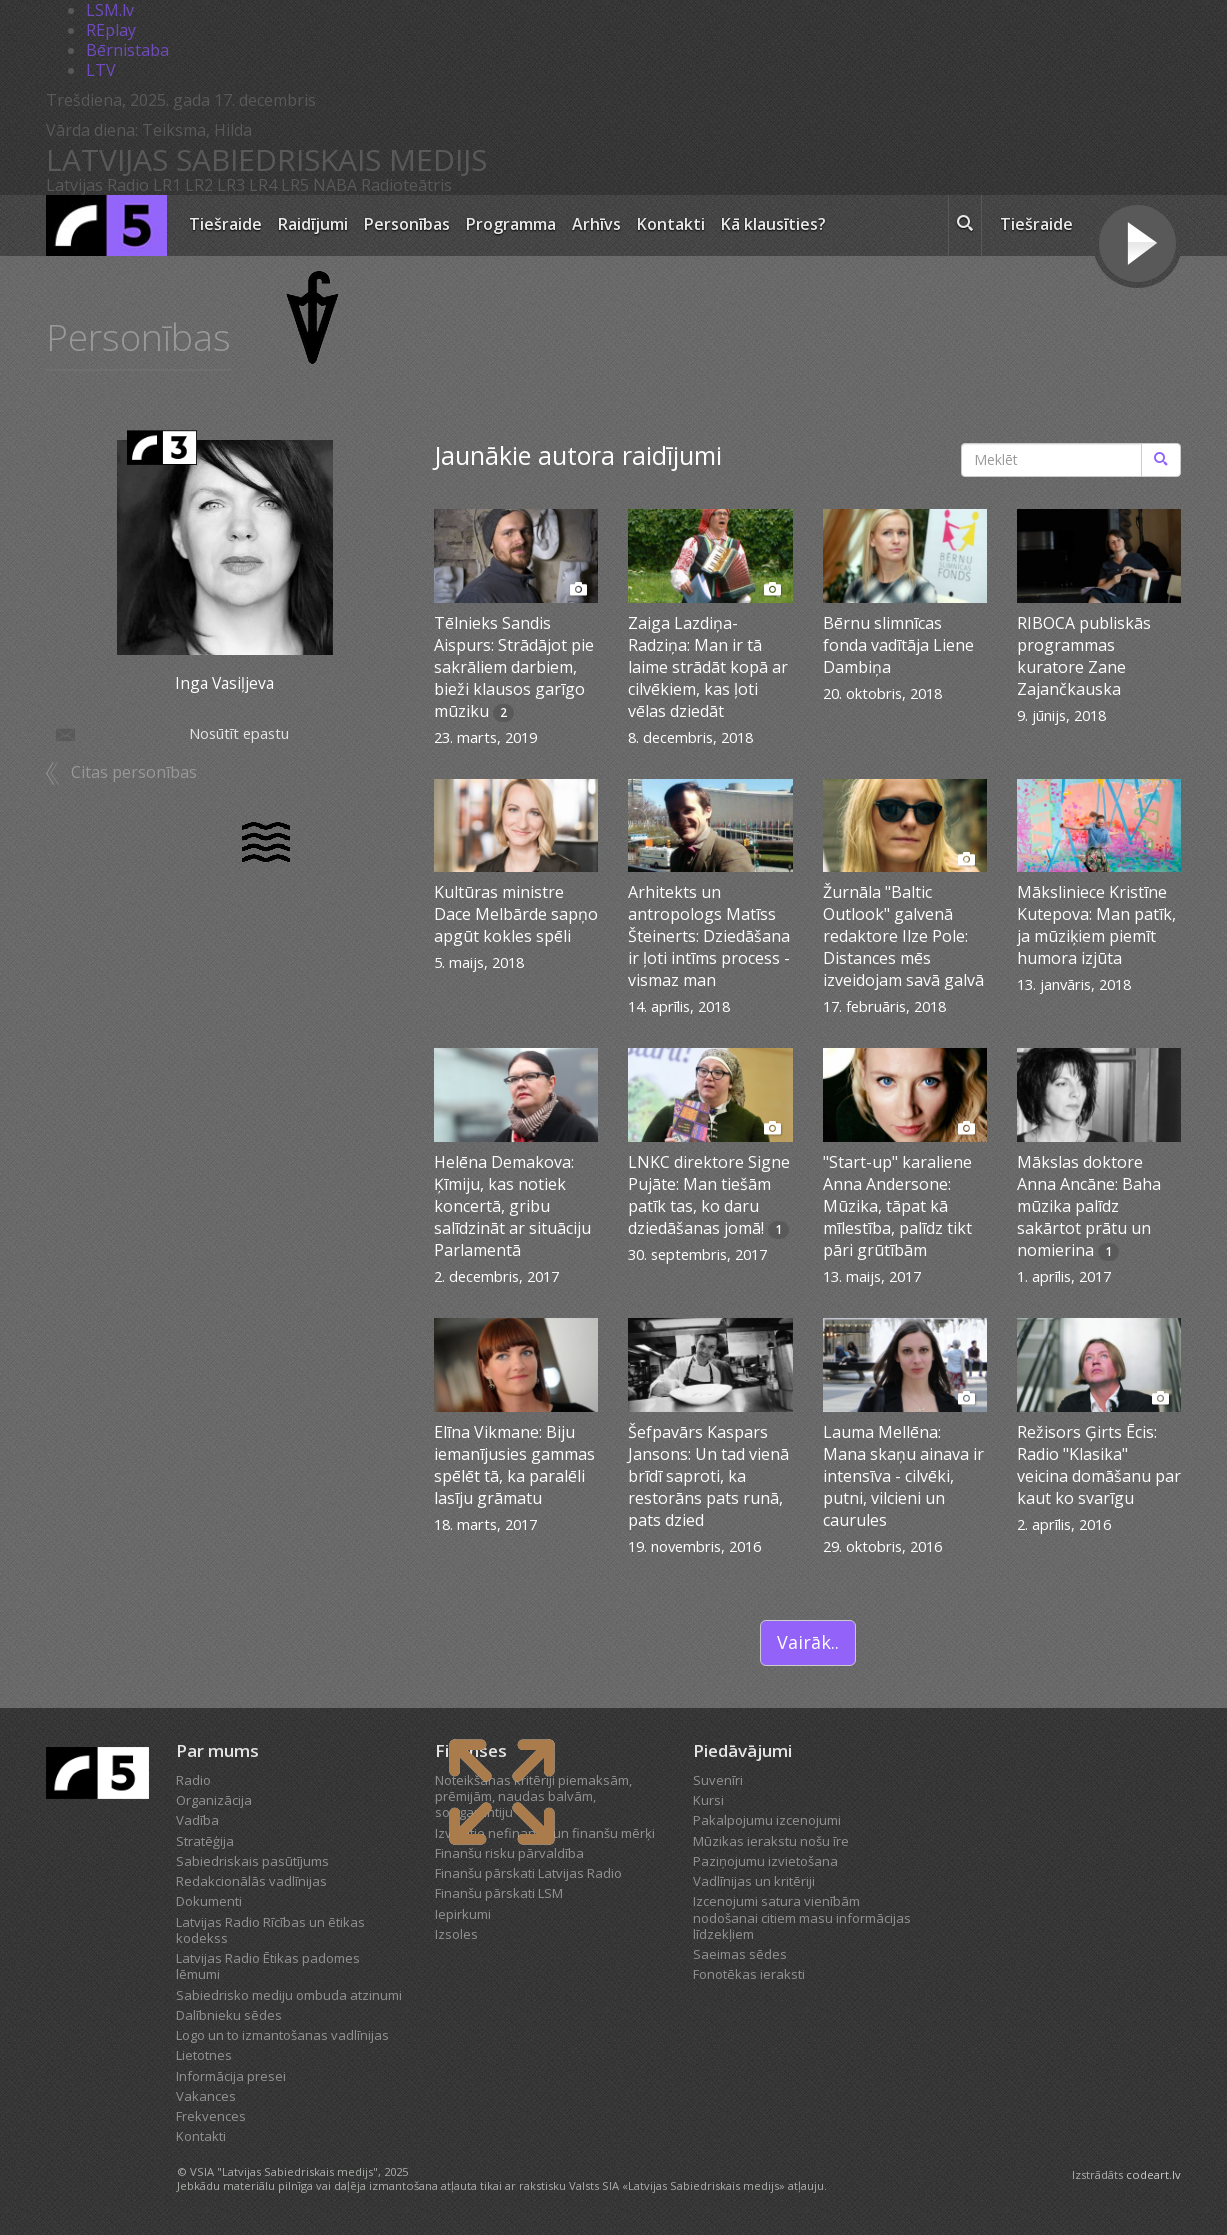 This screenshot has height=2235, width=1227. What do you see at coordinates (312, 319) in the screenshot?
I see `indicates rainy weather conditions` at bounding box center [312, 319].